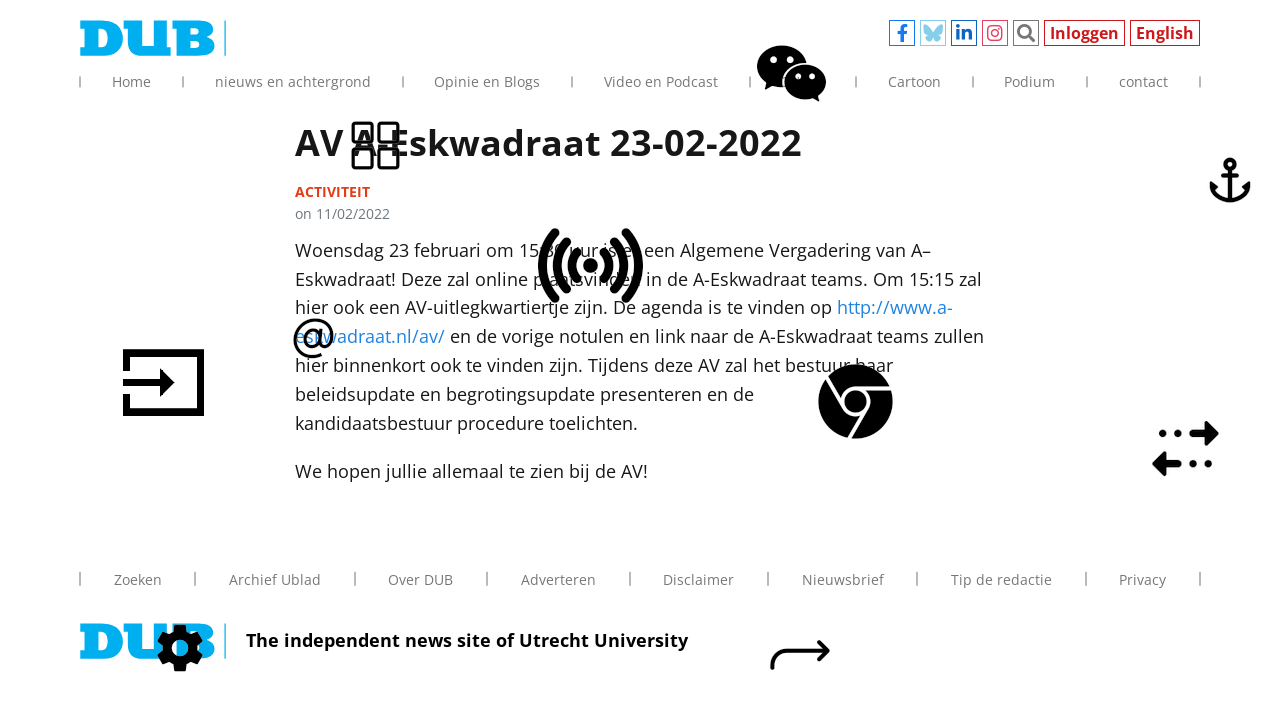 This screenshot has width=1280, height=720. What do you see at coordinates (1185, 448) in the screenshot?
I see `view multiple stops on a route` at bounding box center [1185, 448].